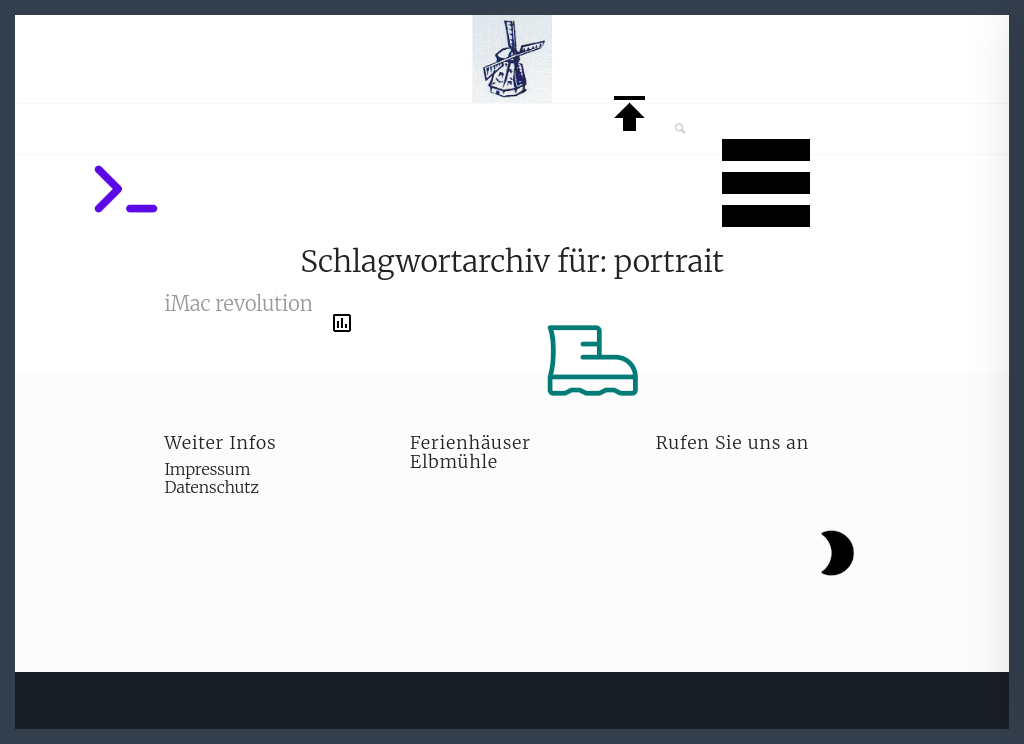 The image size is (1024, 744). What do you see at coordinates (126, 189) in the screenshot?
I see `open command line or terminal` at bounding box center [126, 189].